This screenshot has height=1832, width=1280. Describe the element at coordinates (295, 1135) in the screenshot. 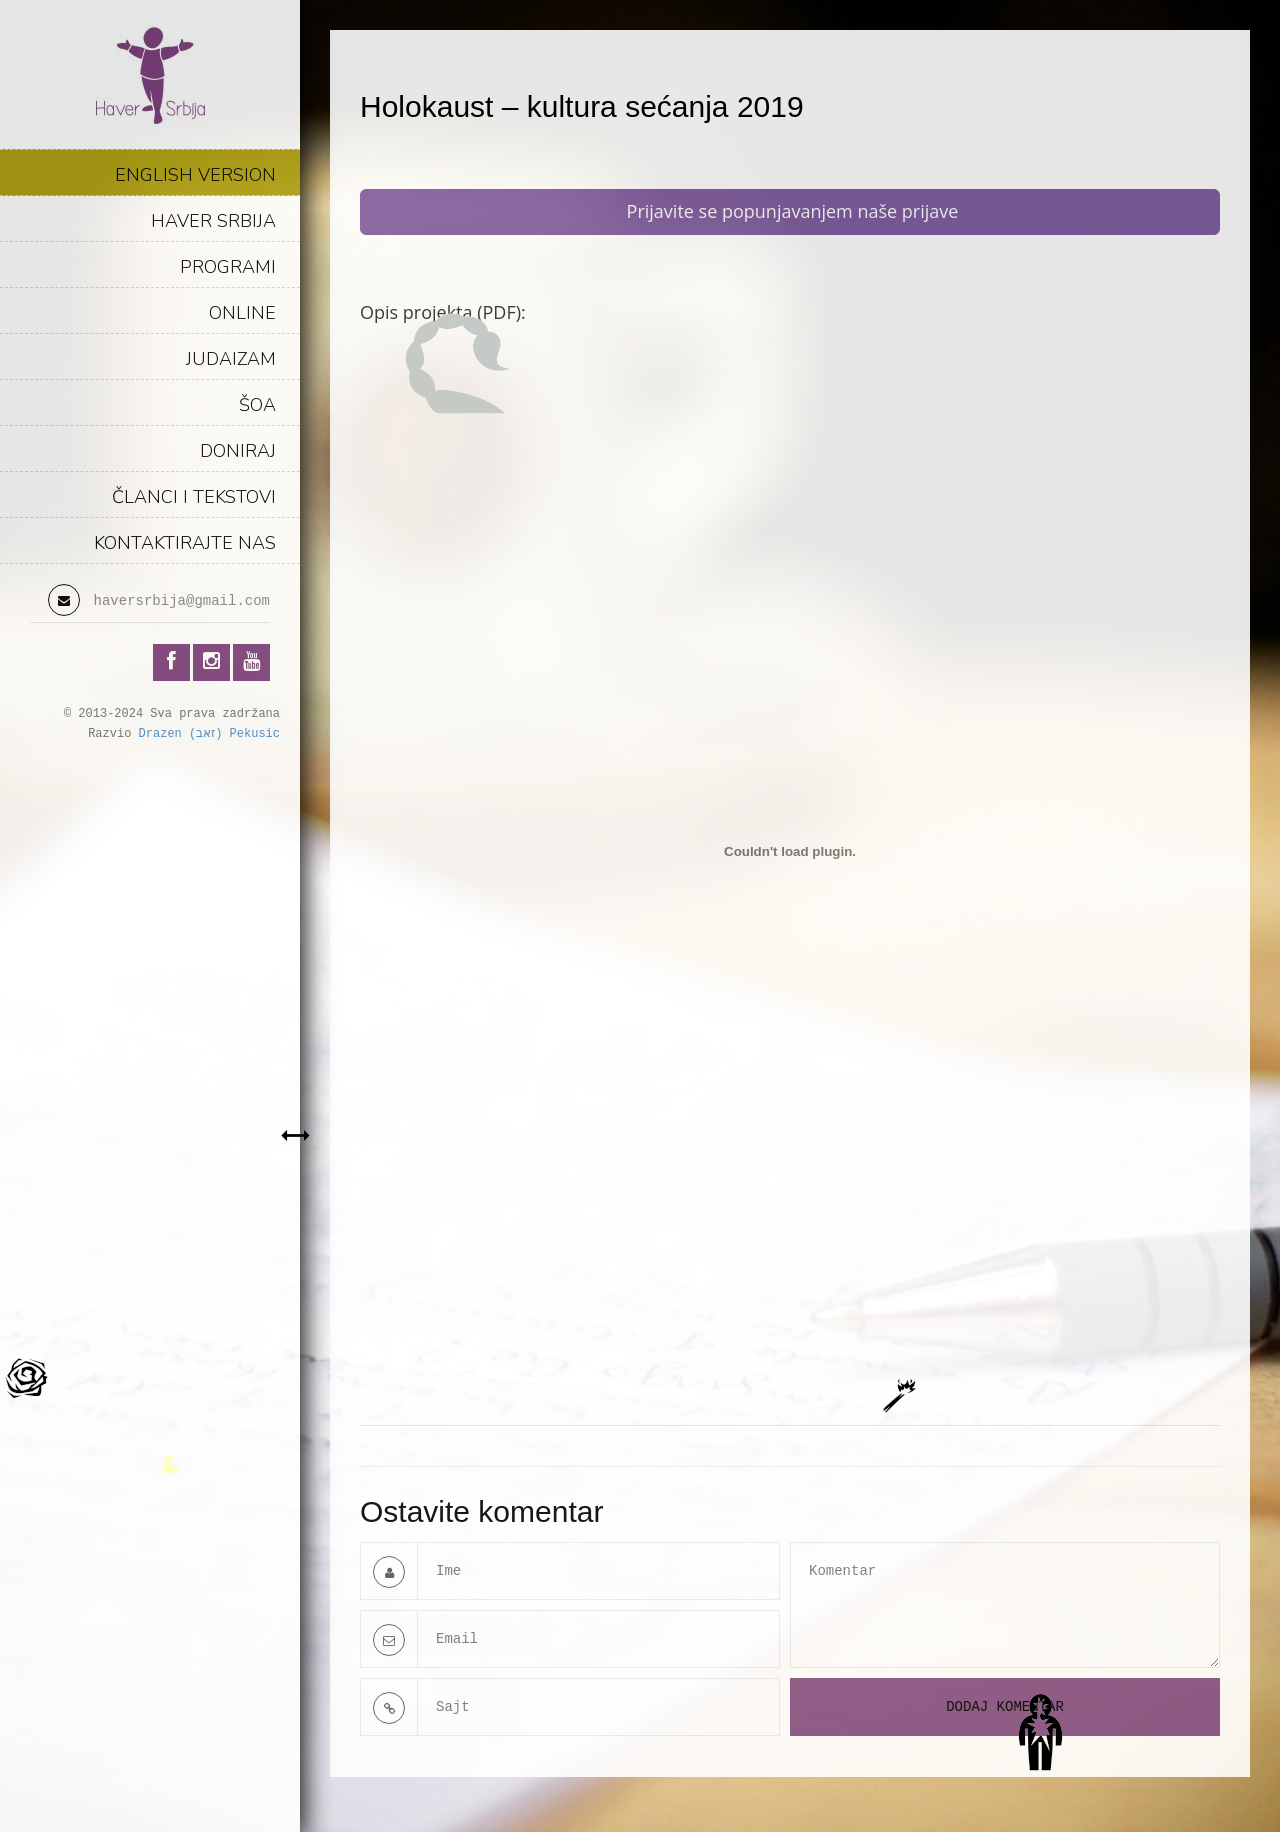

I see `flip image horizontally` at that location.